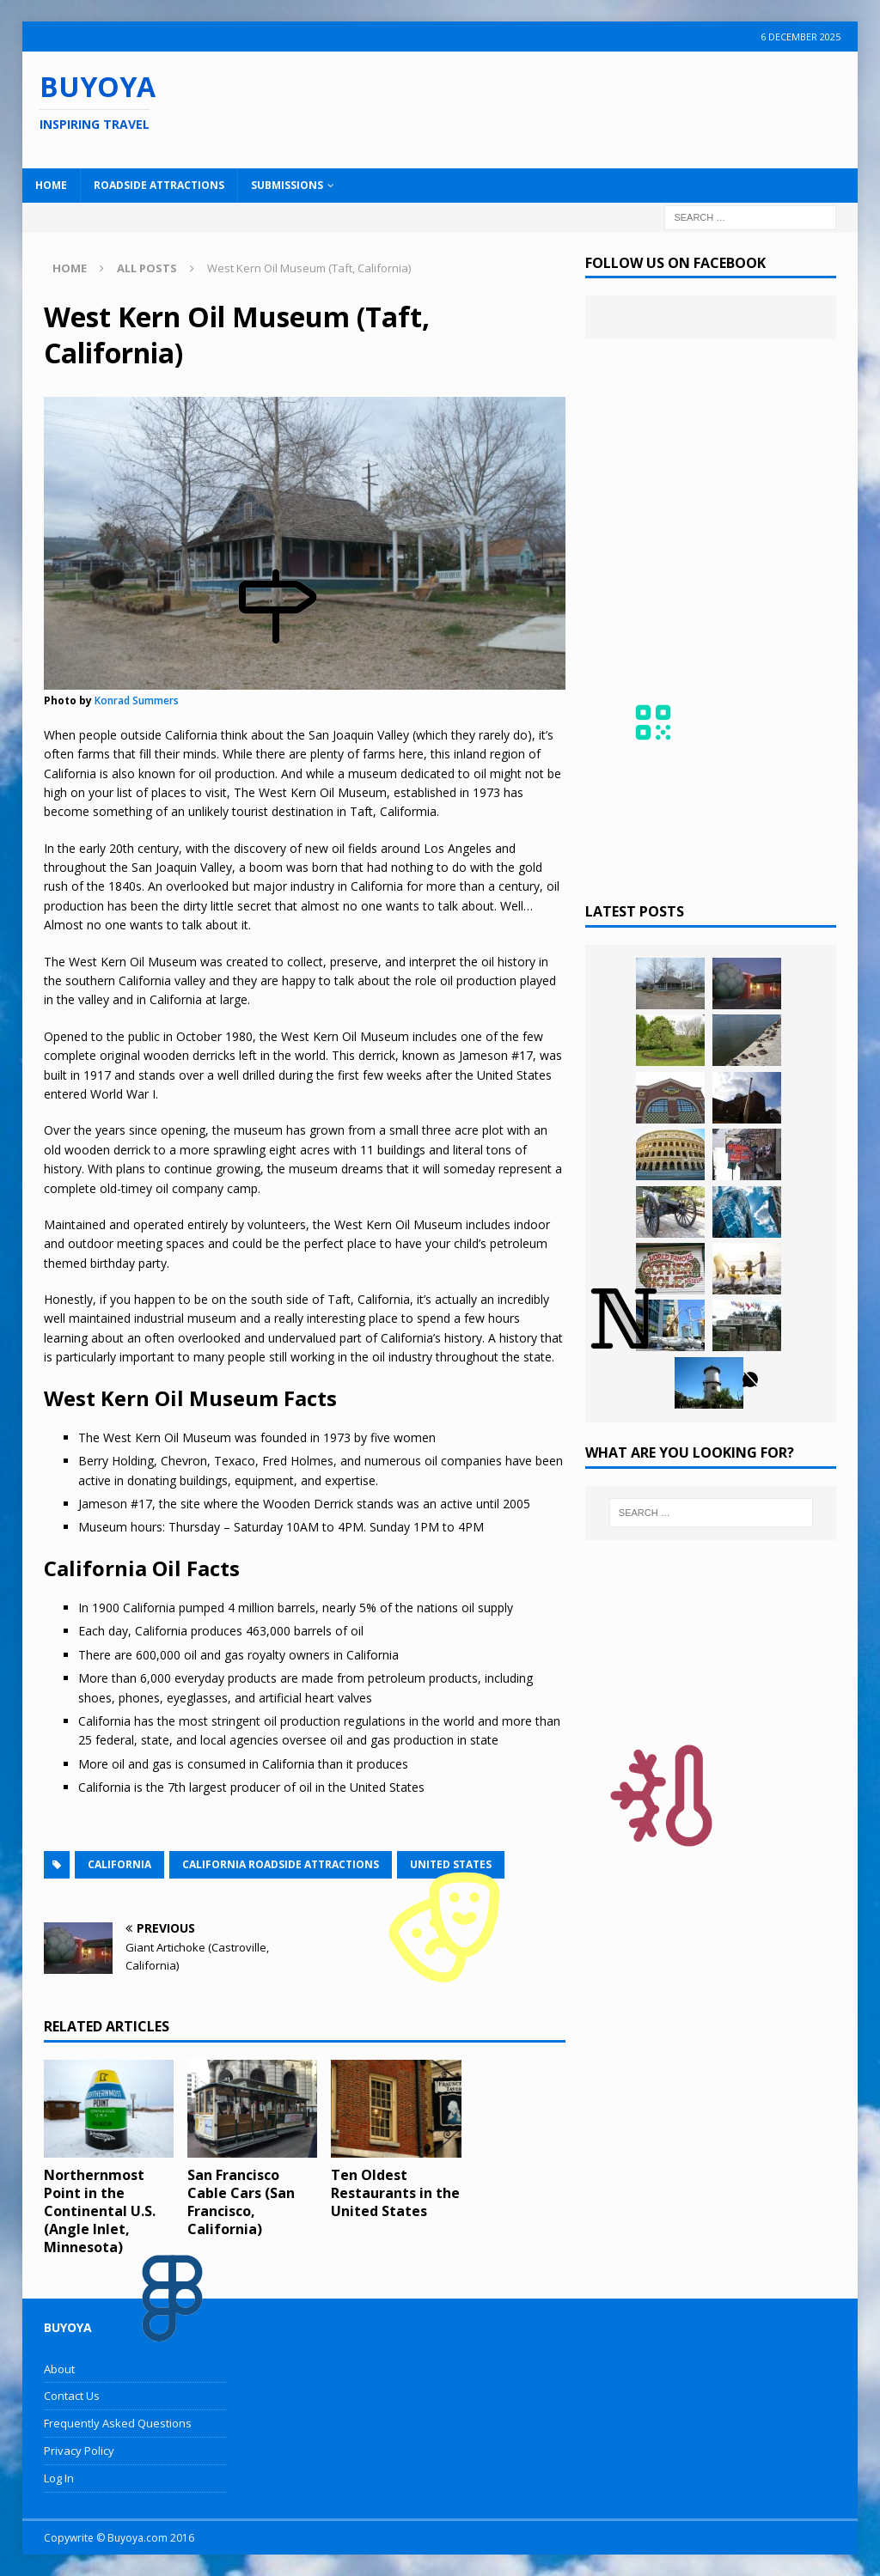 The height and width of the screenshot is (2576, 880). I want to click on indicates cold temperature or freezing conditions, so click(661, 1795).